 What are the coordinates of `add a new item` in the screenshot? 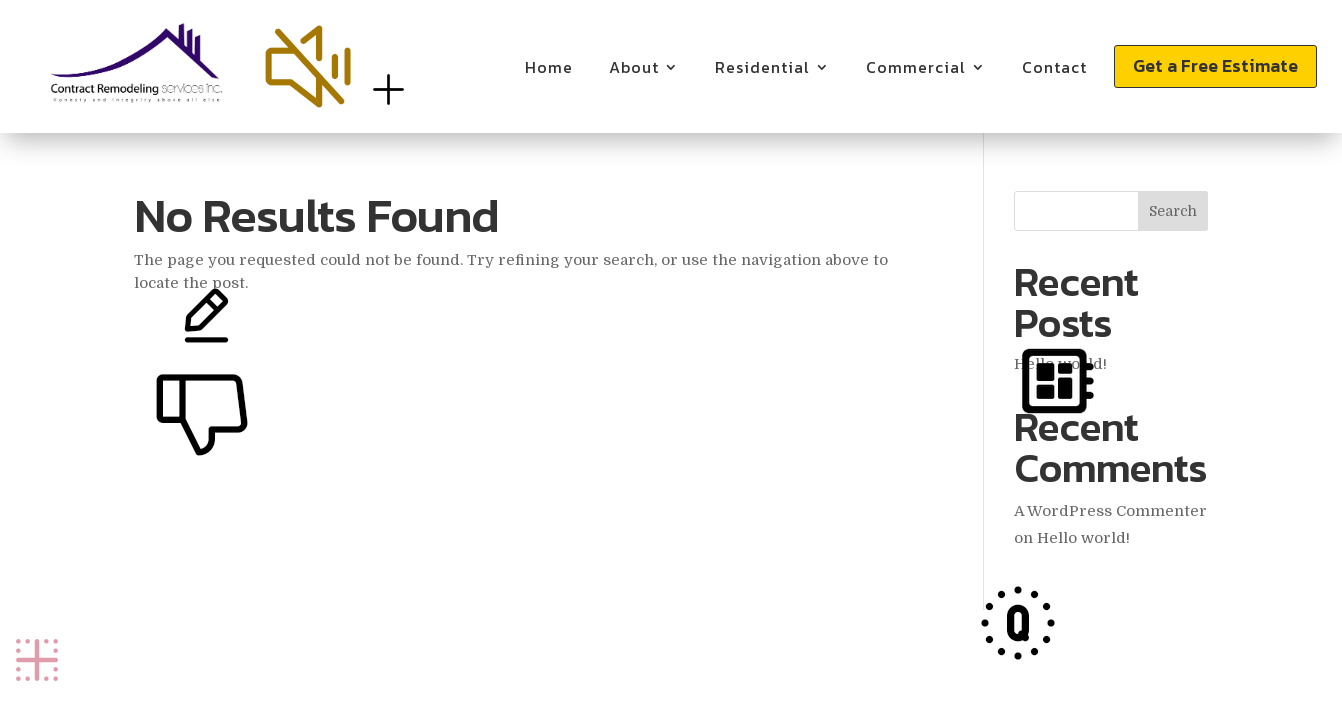 It's located at (388, 89).